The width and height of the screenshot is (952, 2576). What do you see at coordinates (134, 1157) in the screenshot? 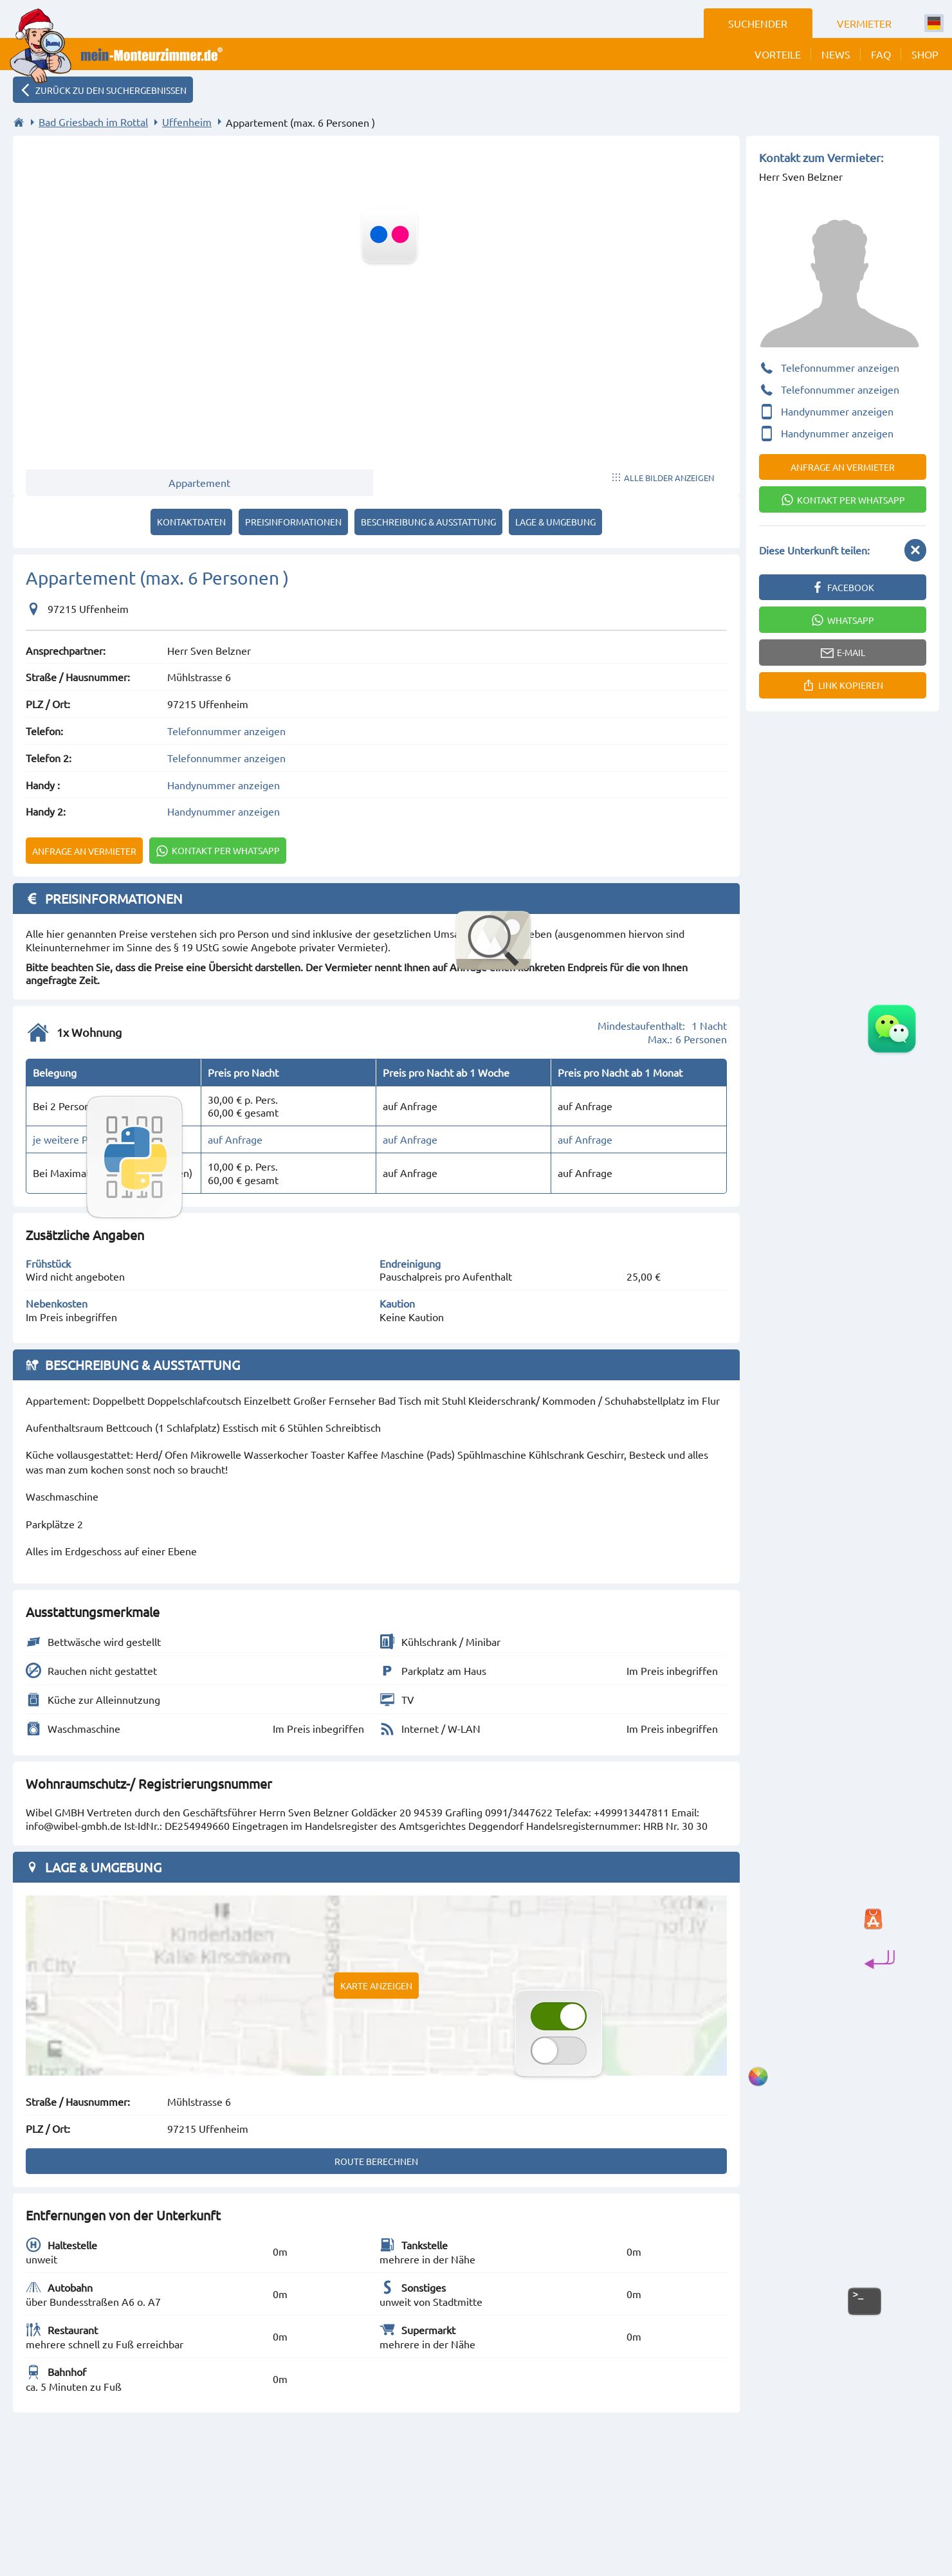
I see `python bytecode file (.pyc)` at bounding box center [134, 1157].